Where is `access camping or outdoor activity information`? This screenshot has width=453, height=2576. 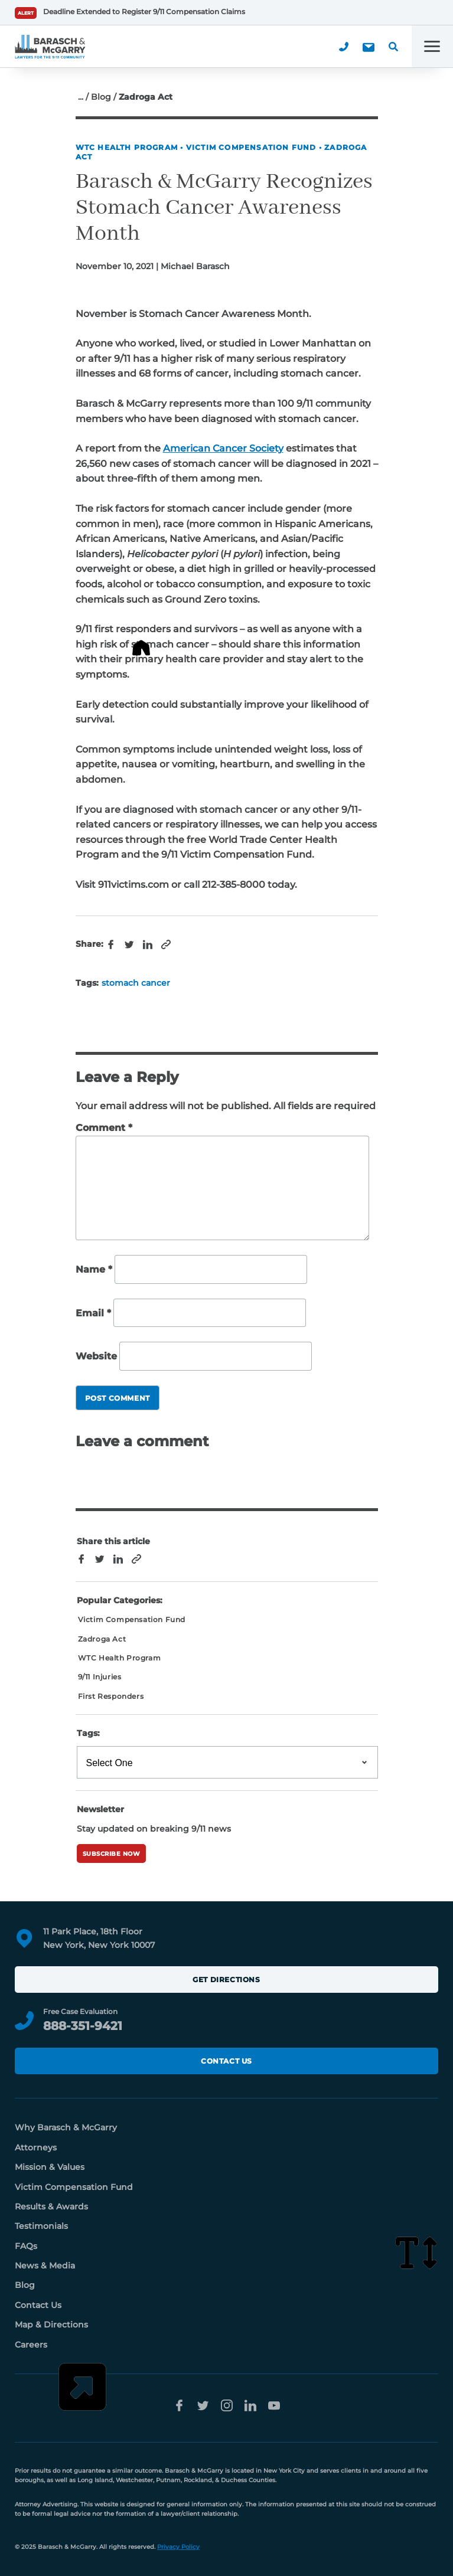
access camping or outdoor activity information is located at coordinates (141, 648).